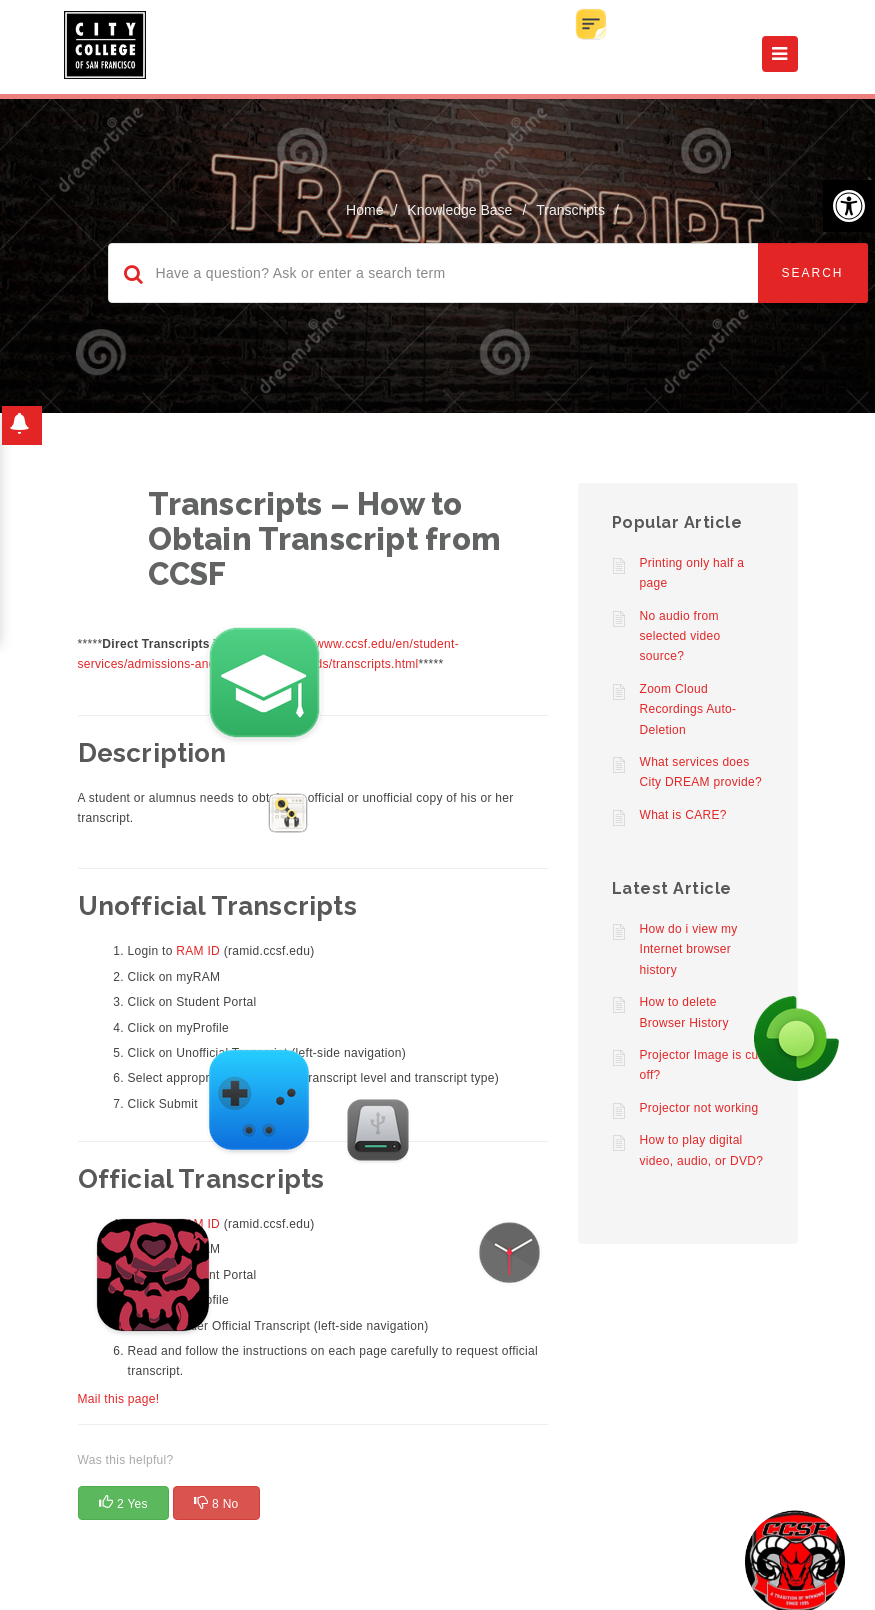 The width and height of the screenshot is (875, 1610). I want to click on open education or learning apps, so click(264, 682).